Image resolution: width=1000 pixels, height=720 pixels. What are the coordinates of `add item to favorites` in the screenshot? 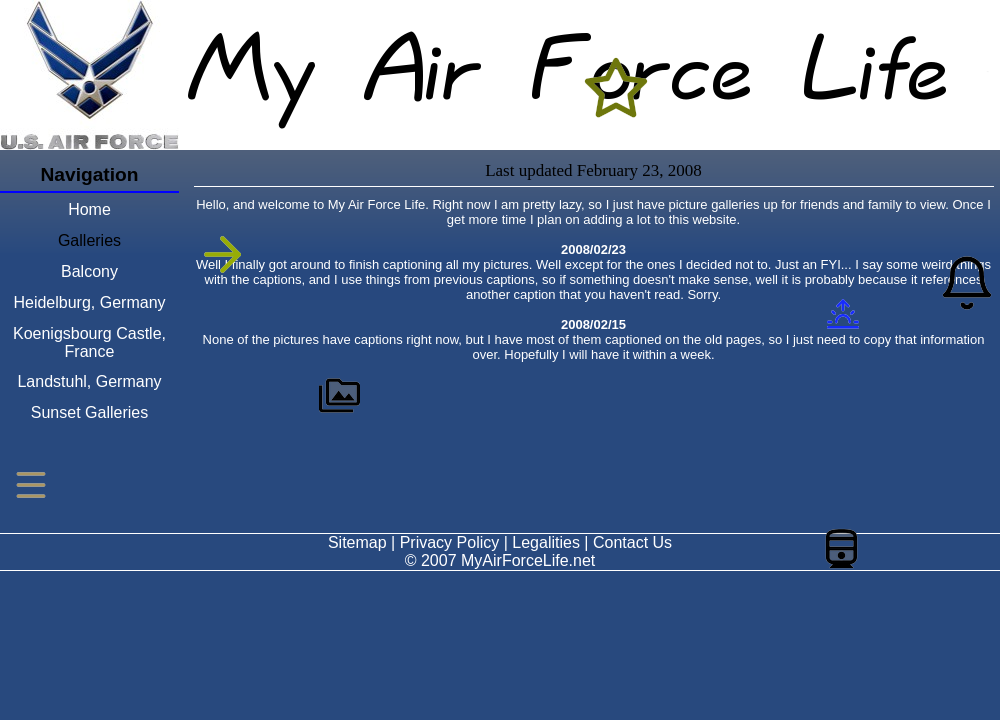 It's located at (616, 89).